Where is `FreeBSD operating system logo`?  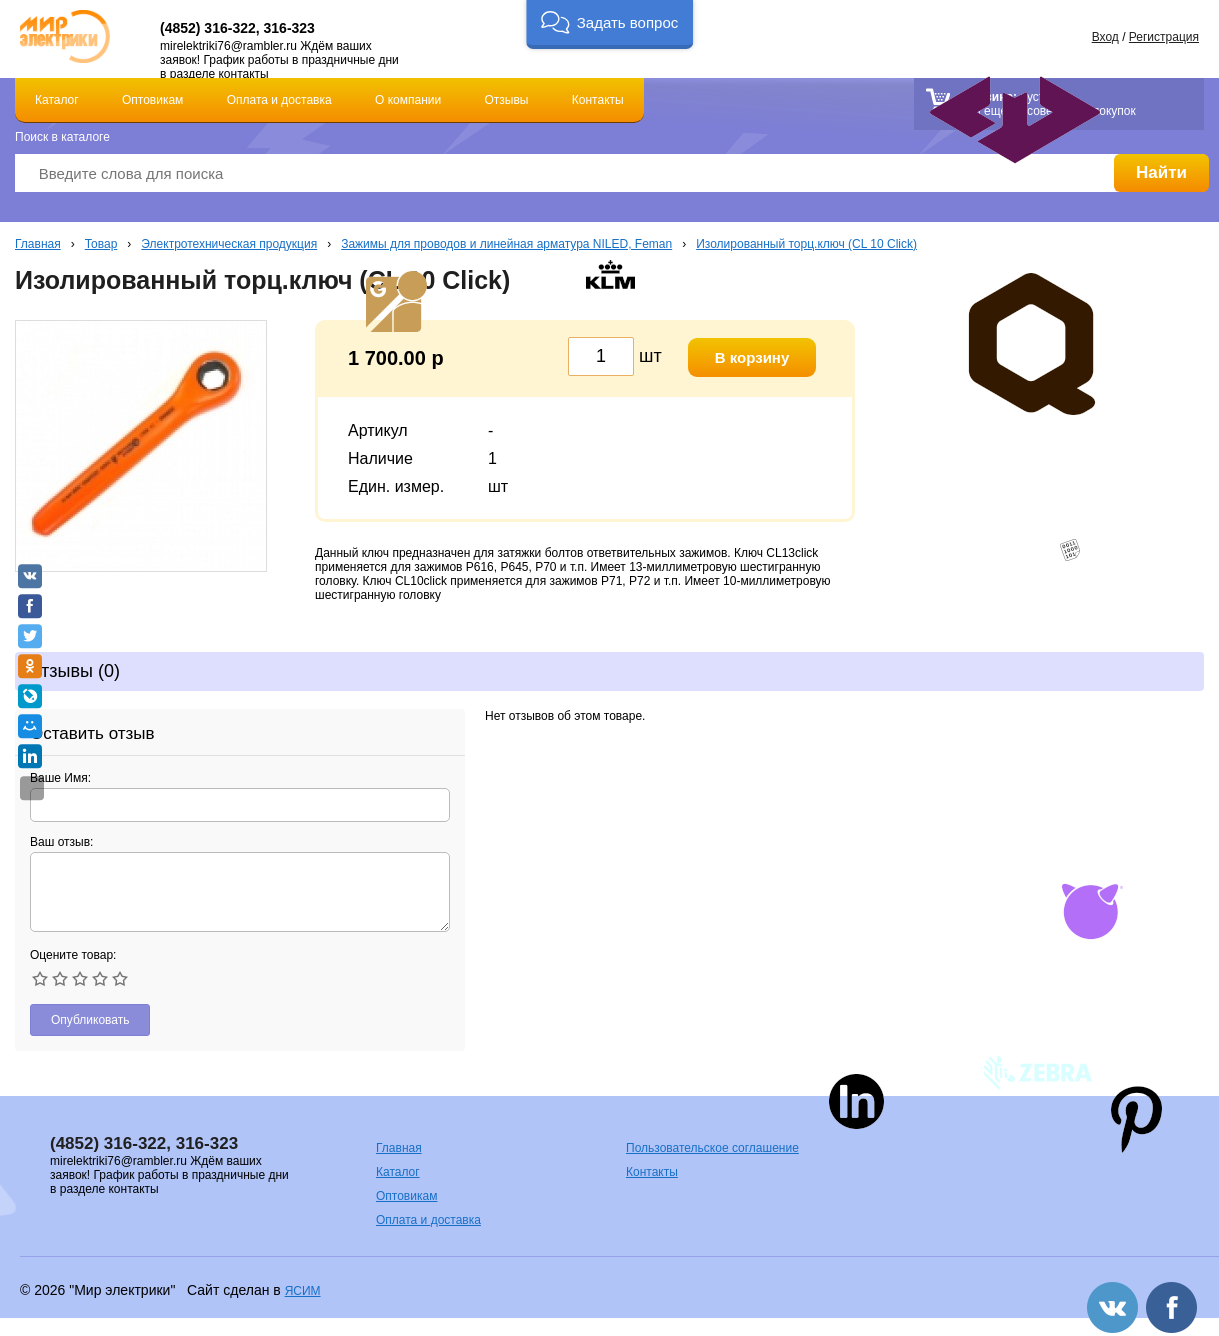
FreeBSD operating system logo is located at coordinates (1092, 911).